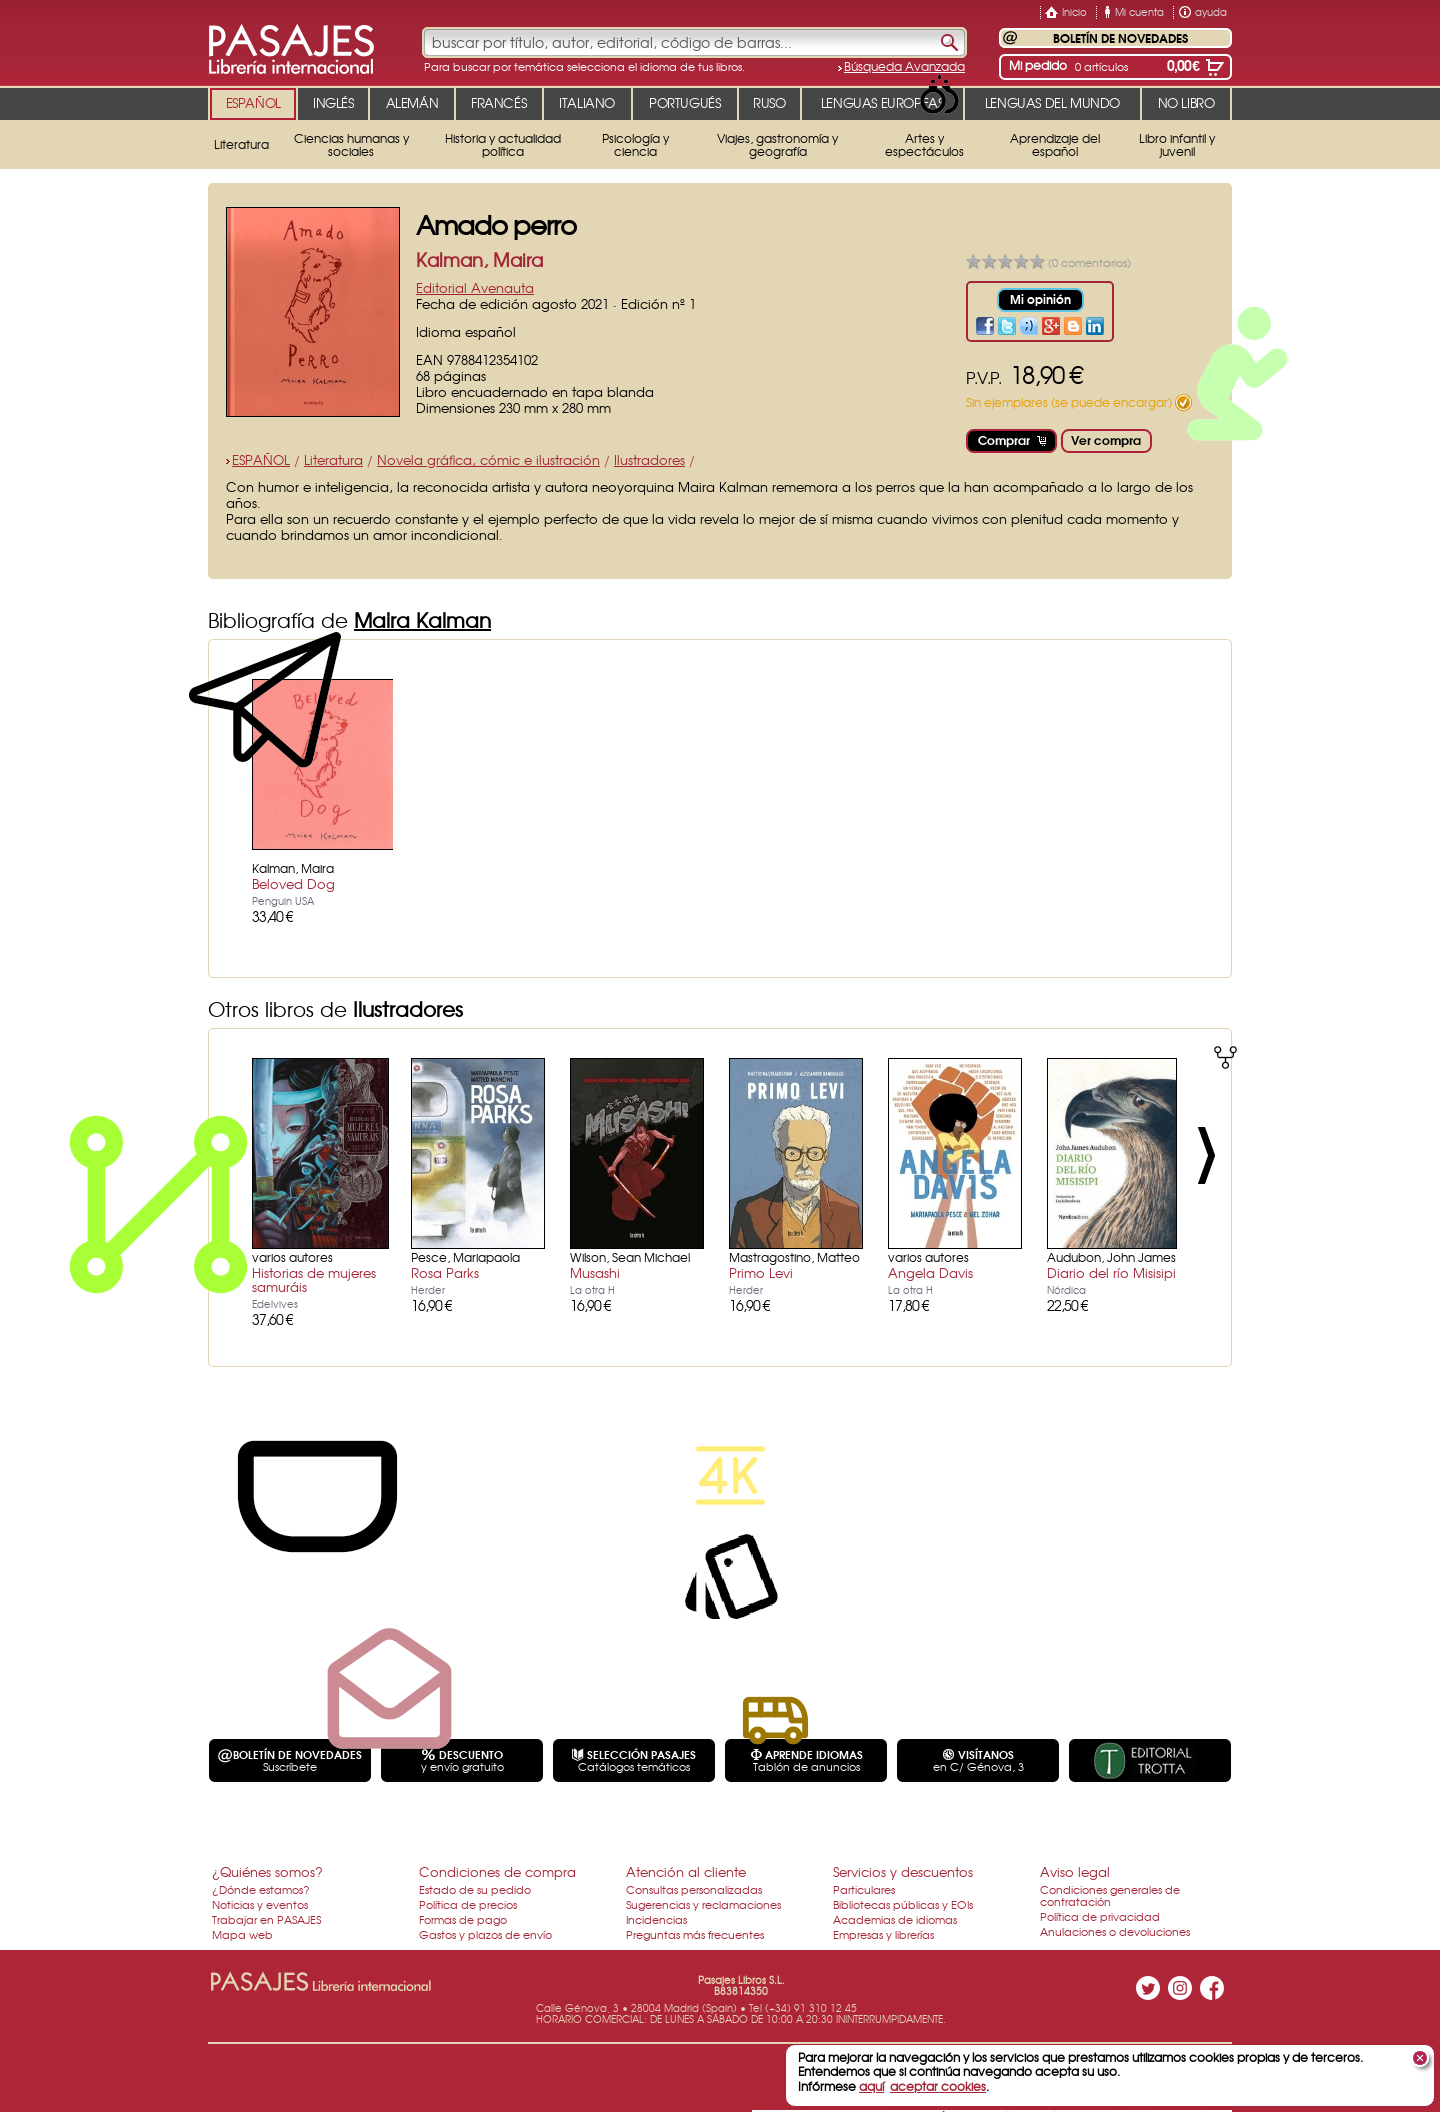 Image resolution: width=1440 pixels, height=2112 pixels. Describe the element at coordinates (1225, 1057) in the screenshot. I see `fork a repository or branch` at that location.